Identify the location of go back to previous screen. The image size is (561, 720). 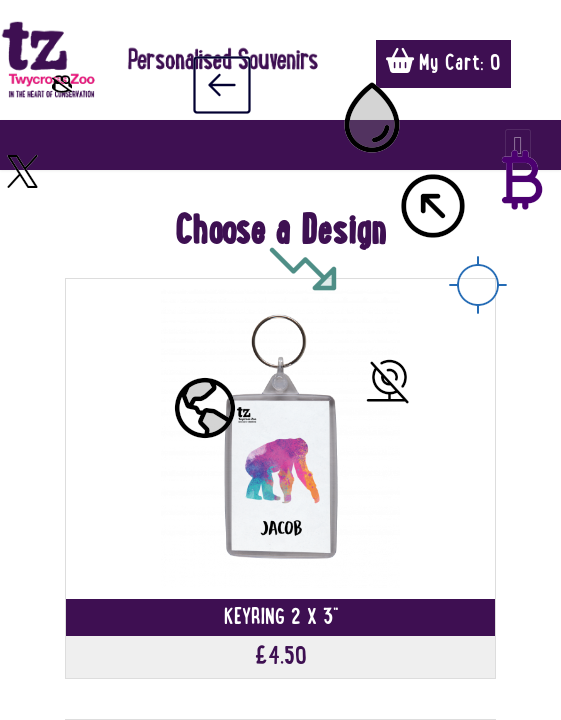
(222, 85).